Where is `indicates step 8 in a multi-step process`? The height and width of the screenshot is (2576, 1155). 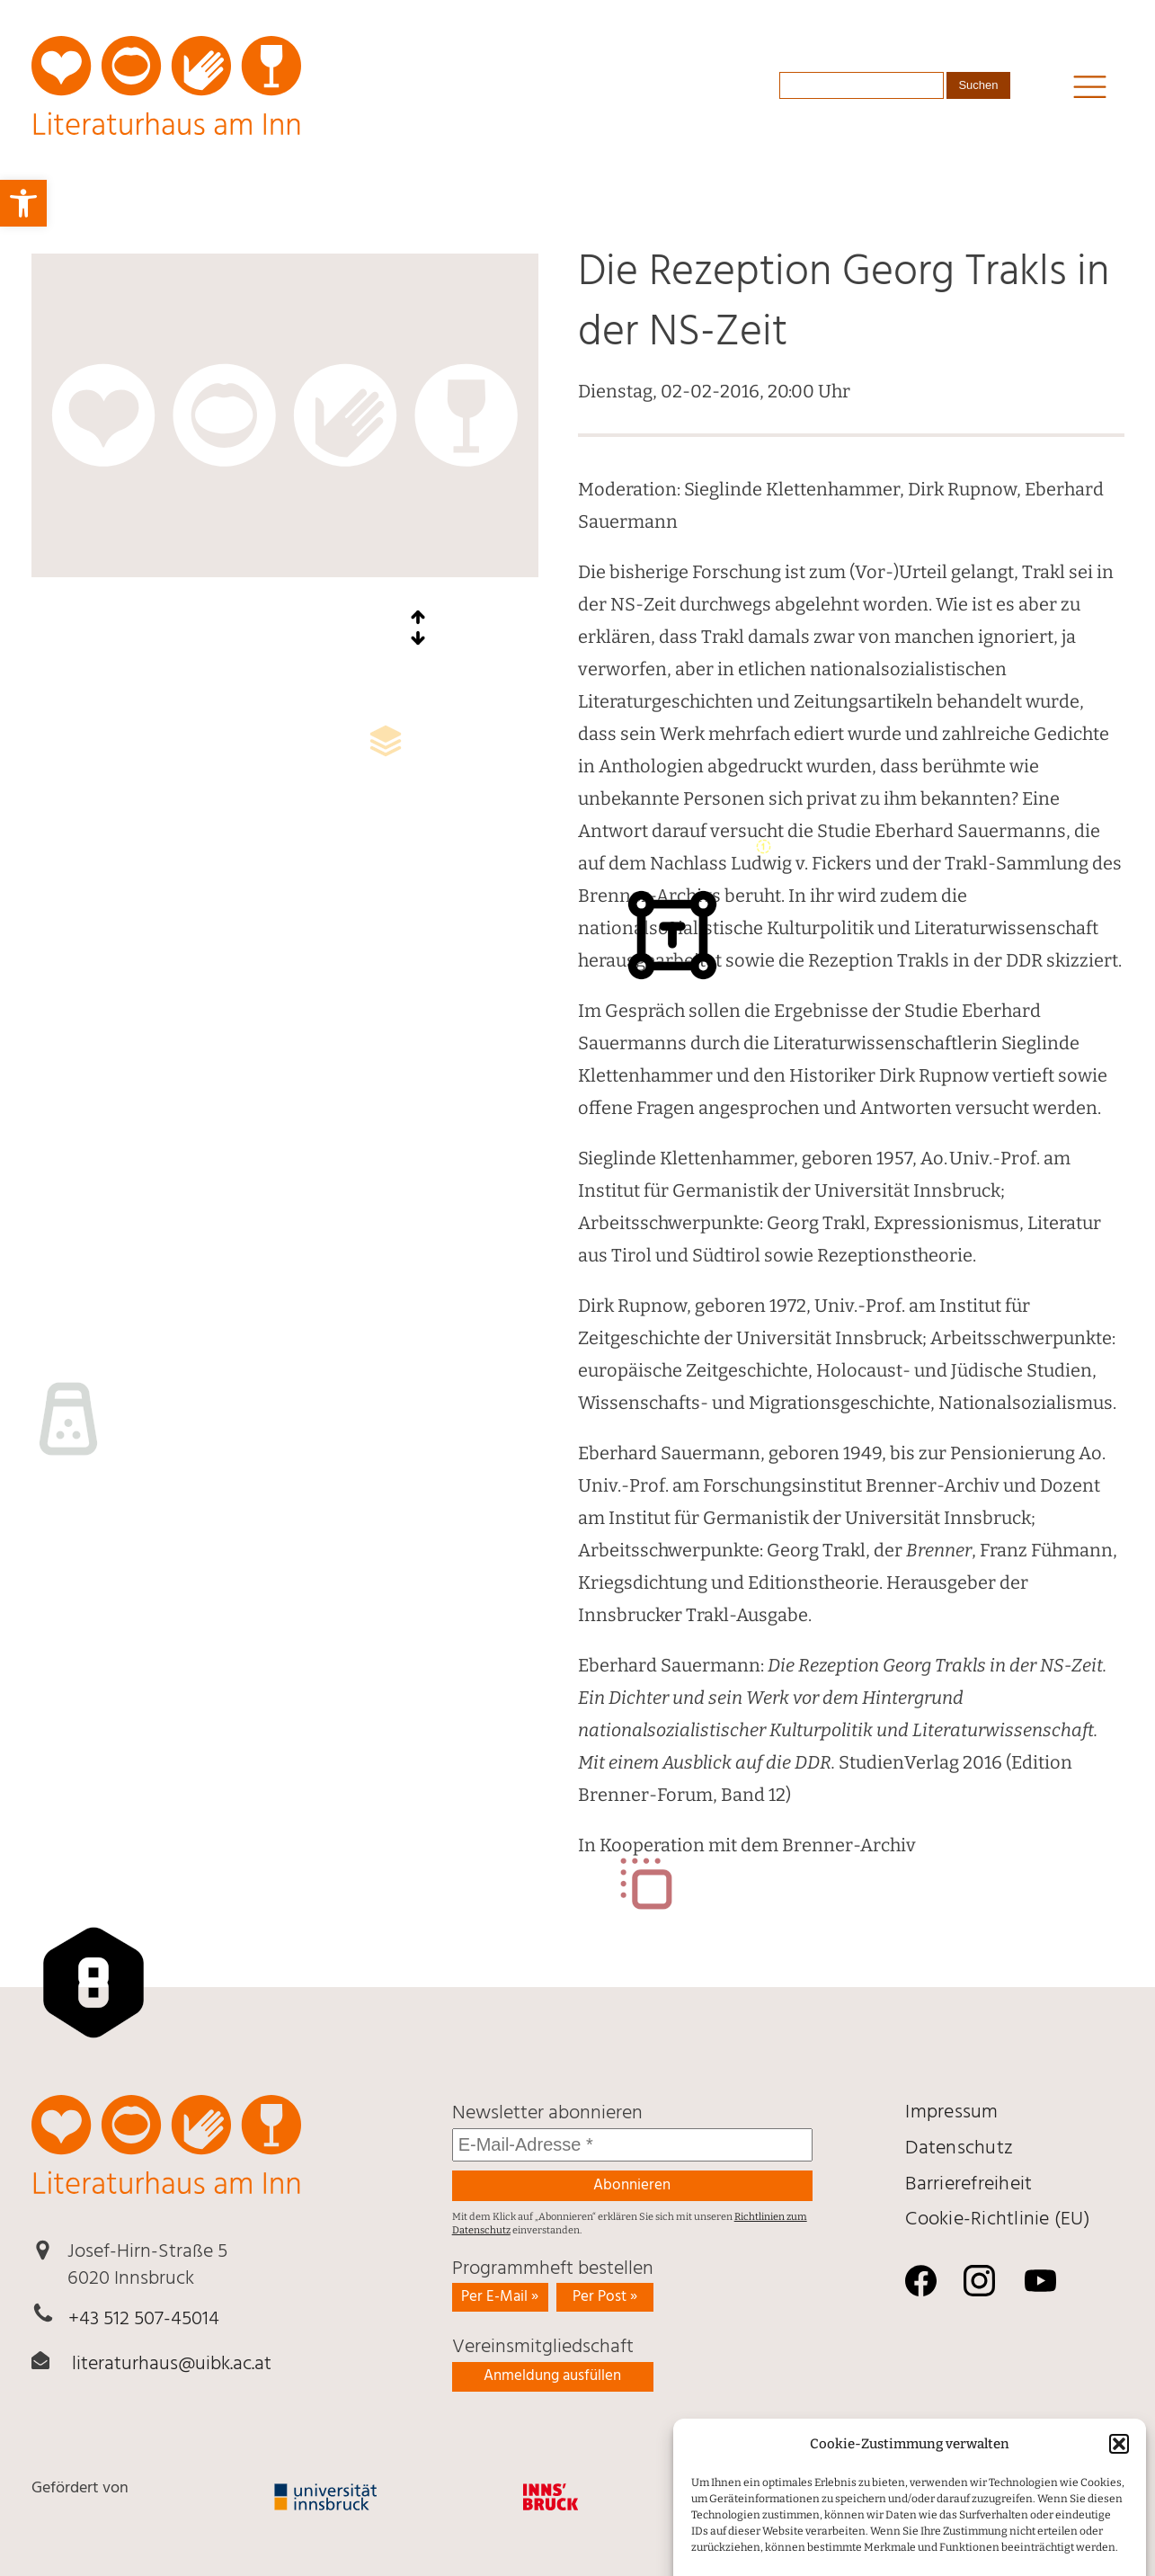
indicates step 8 in a multi-step process is located at coordinates (93, 1983).